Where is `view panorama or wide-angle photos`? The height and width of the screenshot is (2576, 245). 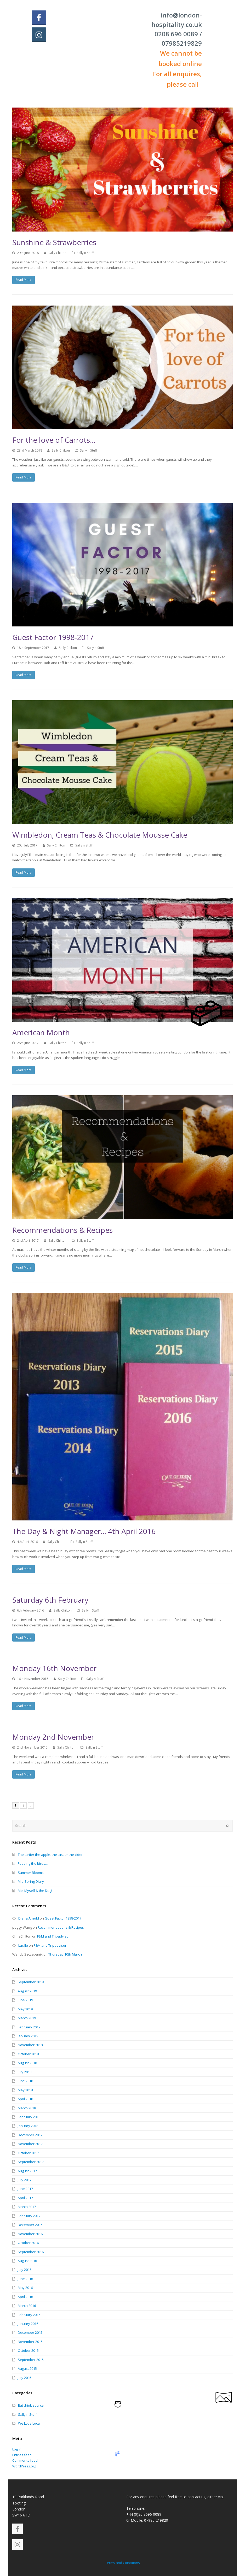 view panorama or wide-angle photos is located at coordinates (224, 2397).